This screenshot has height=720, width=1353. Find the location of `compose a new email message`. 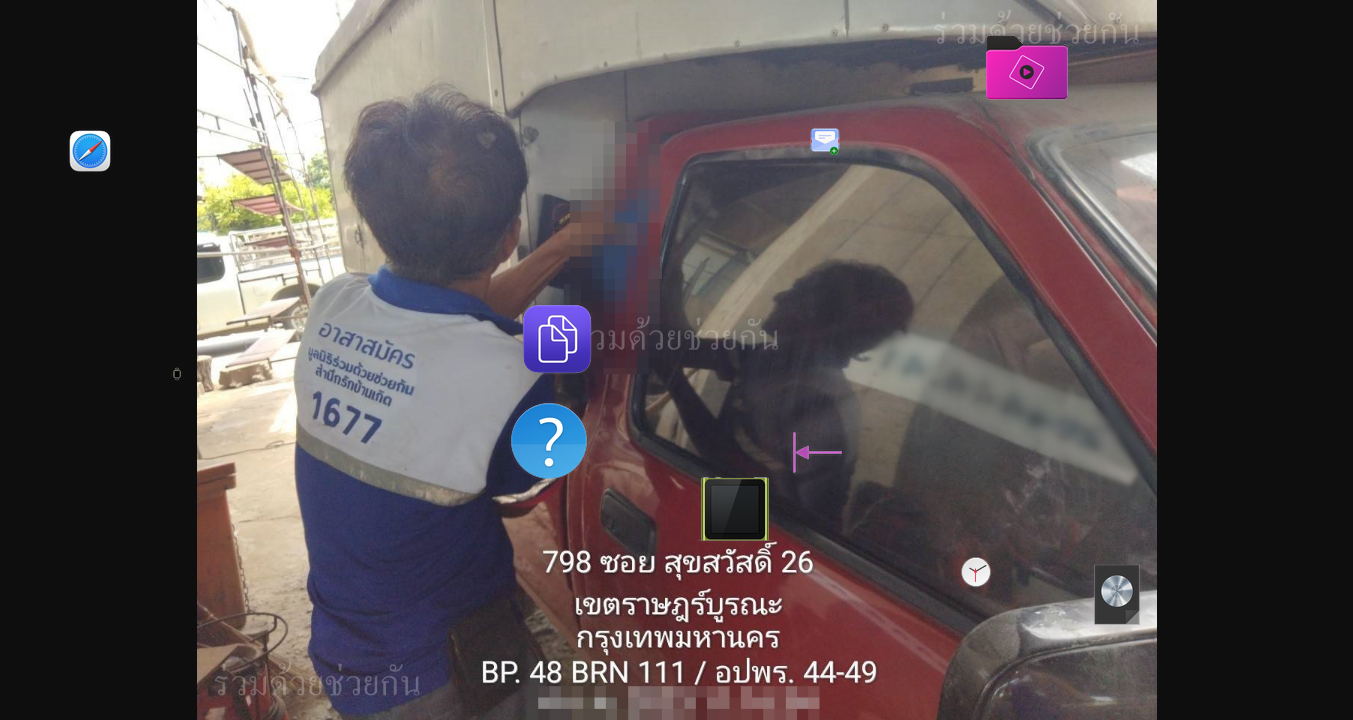

compose a new email message is located at coordinates (825, 140).